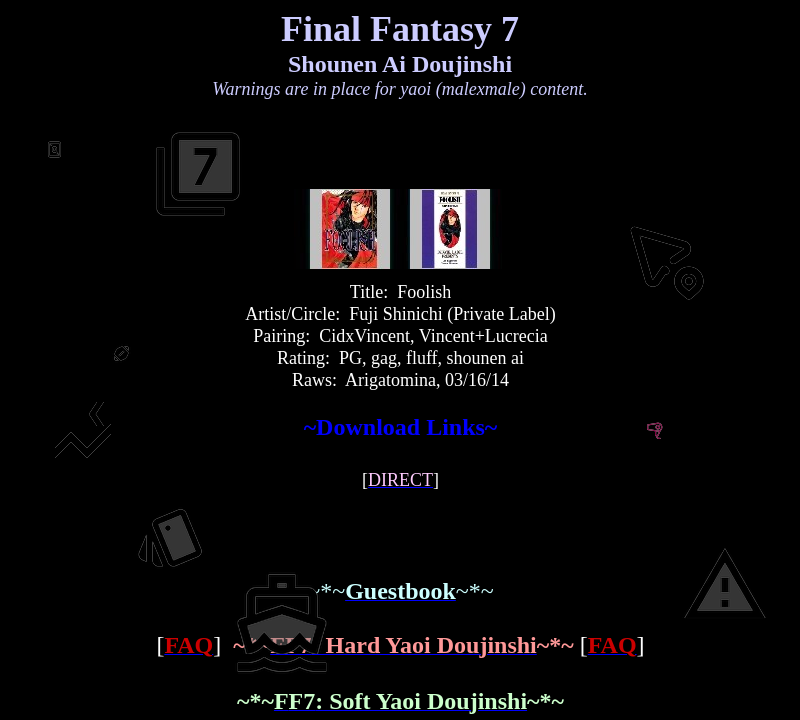 This screenshot has height=720, width=800. What do you see at coordinates (121, 353) in the screenshot?
I see `access sports or football content` at bounding box center [121, 353].